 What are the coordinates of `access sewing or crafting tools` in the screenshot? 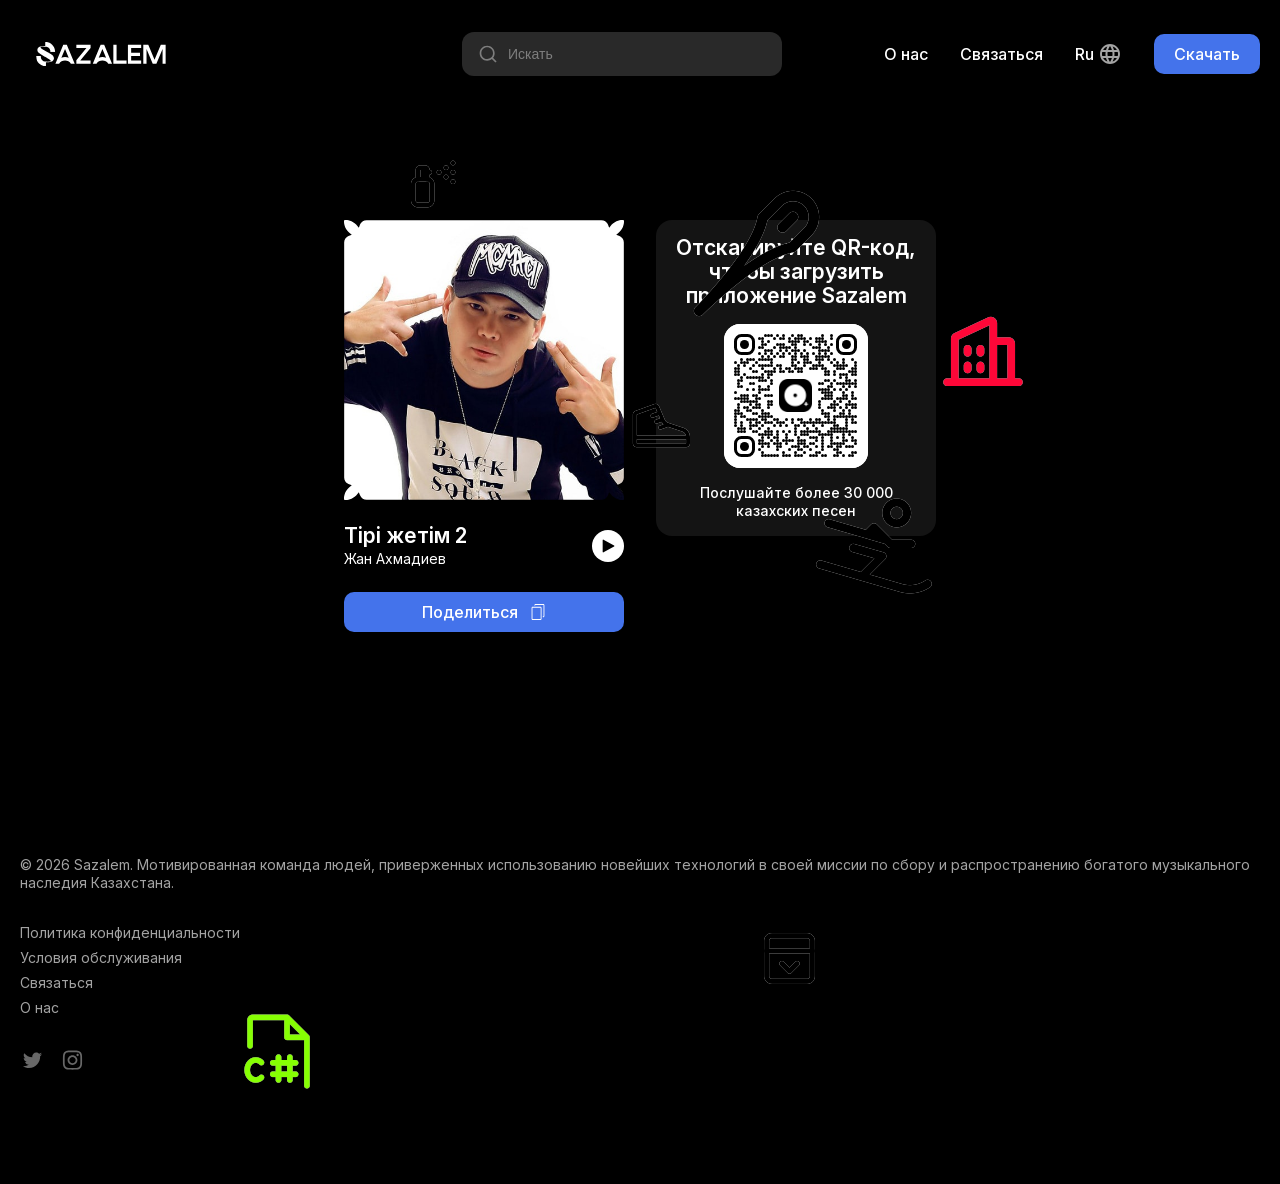 It's located at (756, 253).